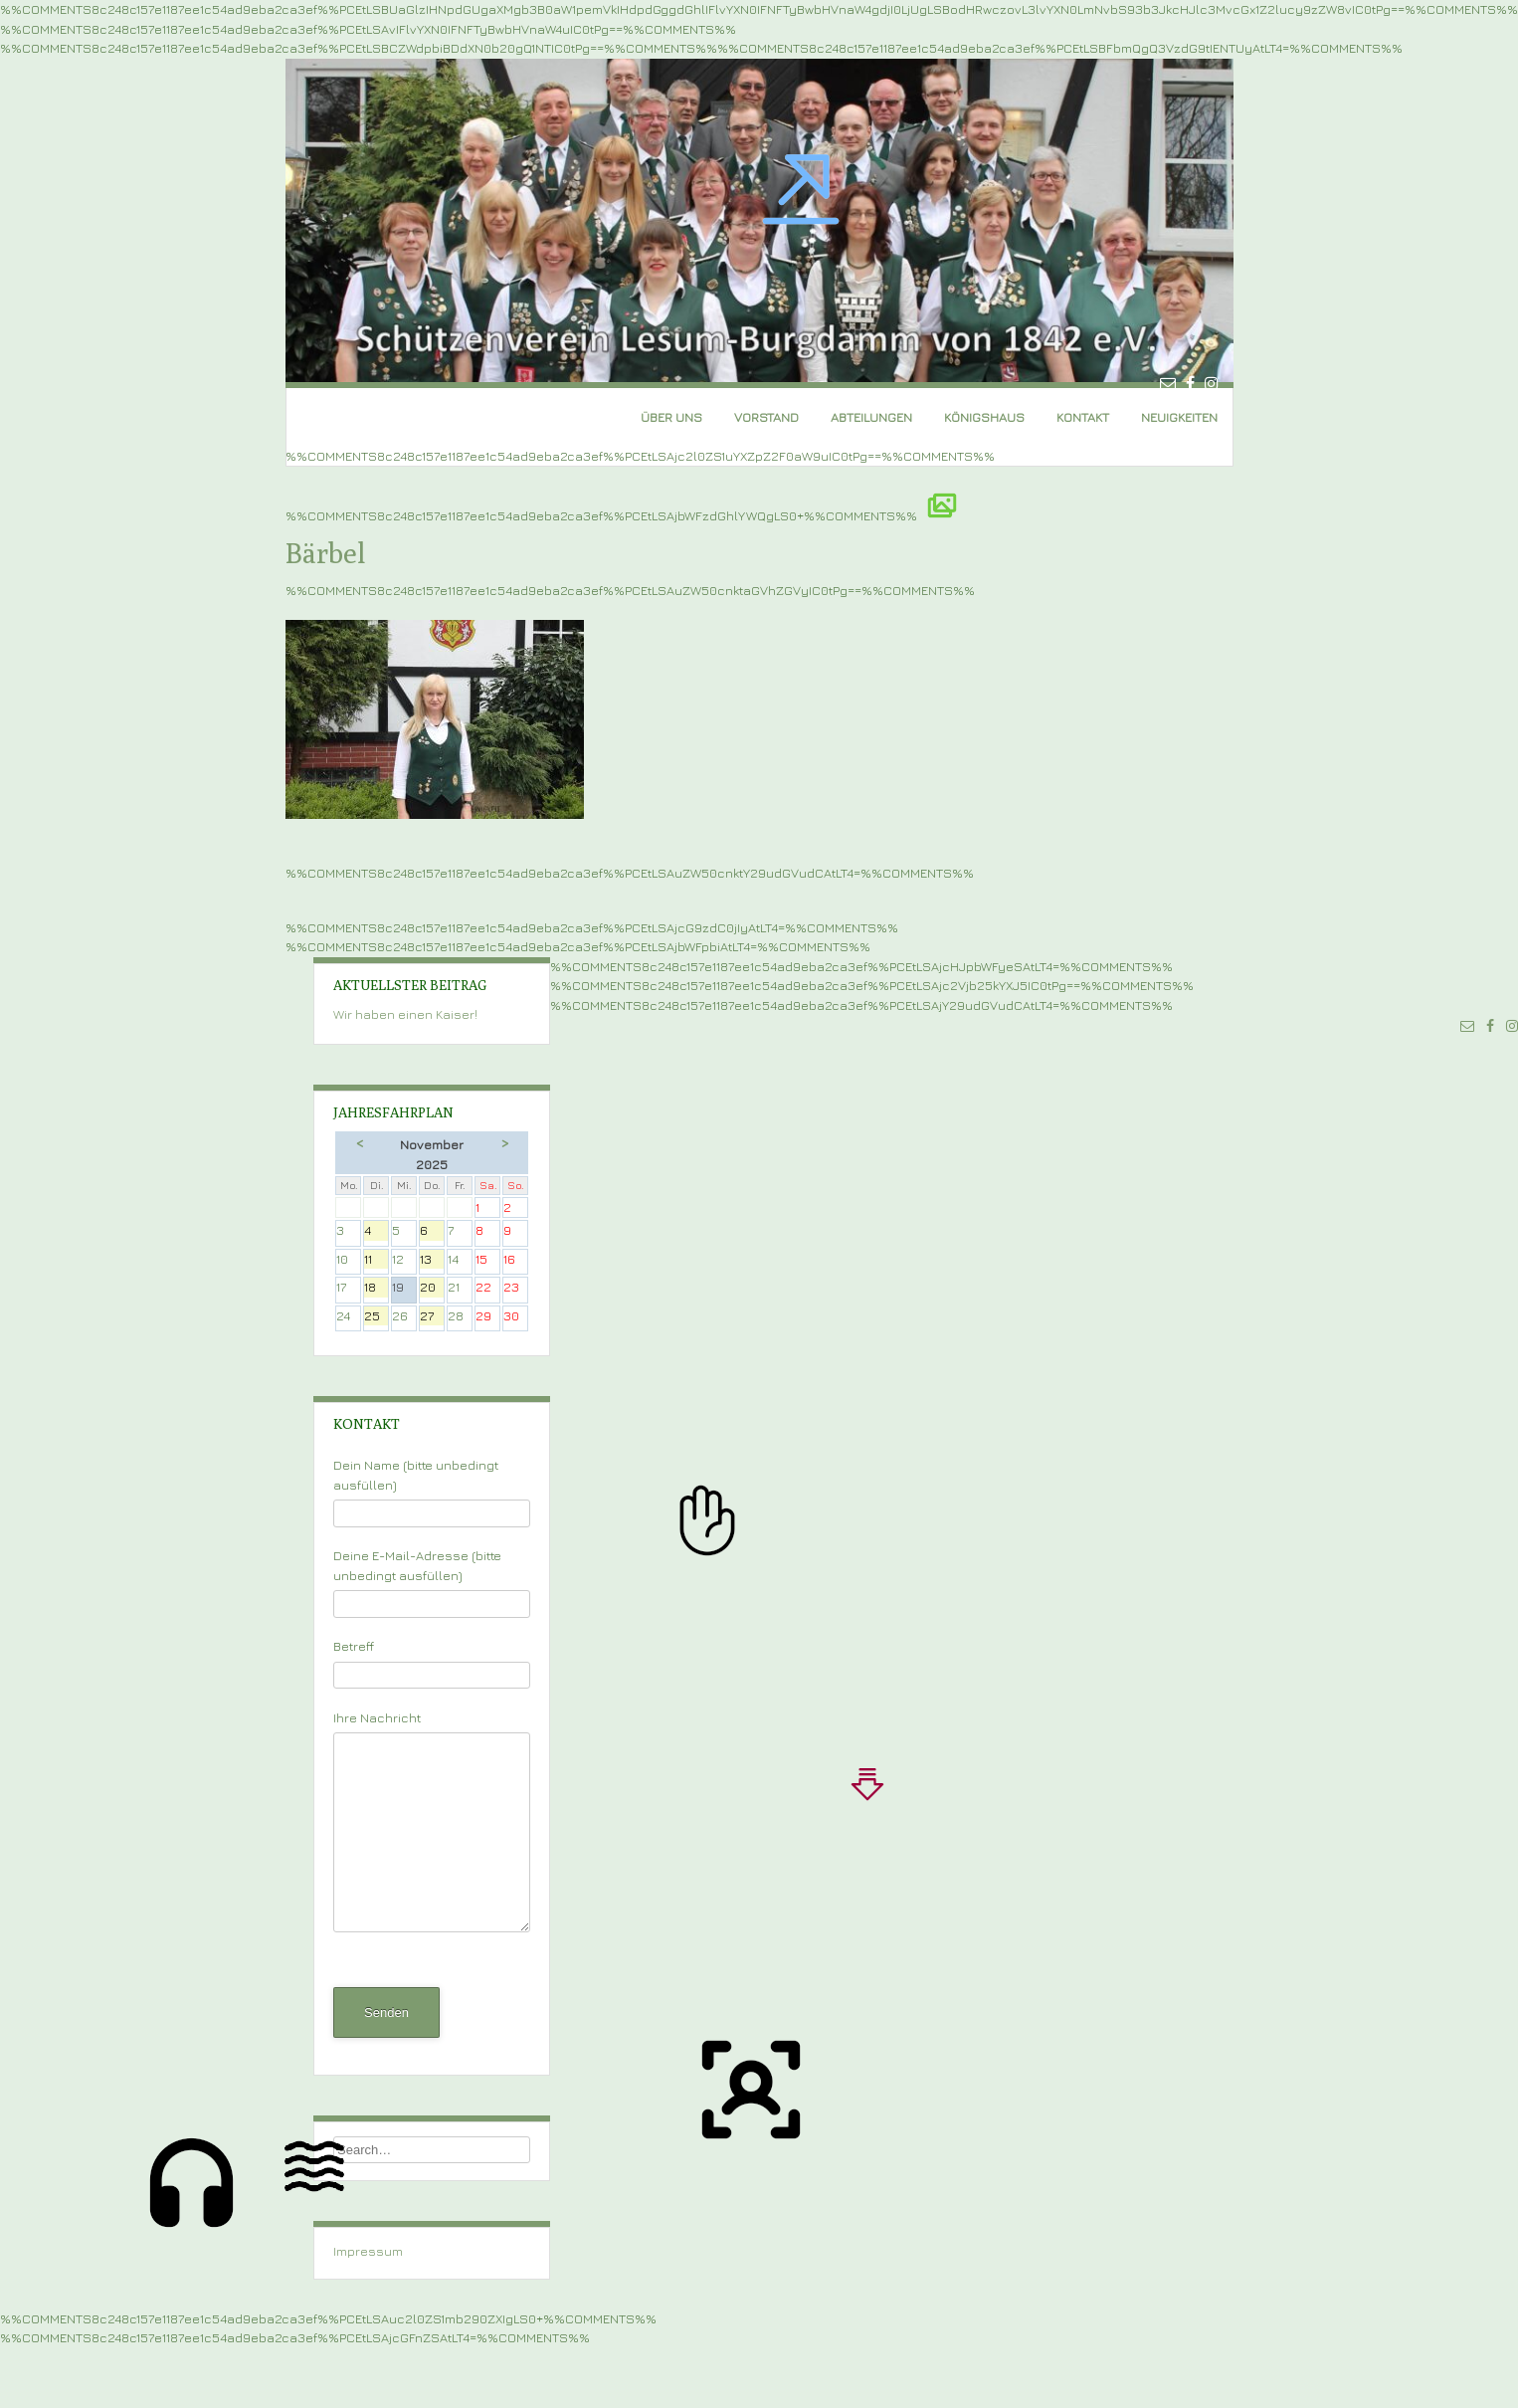 Image resolution: width=1518 pixels, height=2408 pixels. What do you see at coordinates (942, 505) in the screenshot?
I see `view photo gallery` at bounding box center [942, 505].